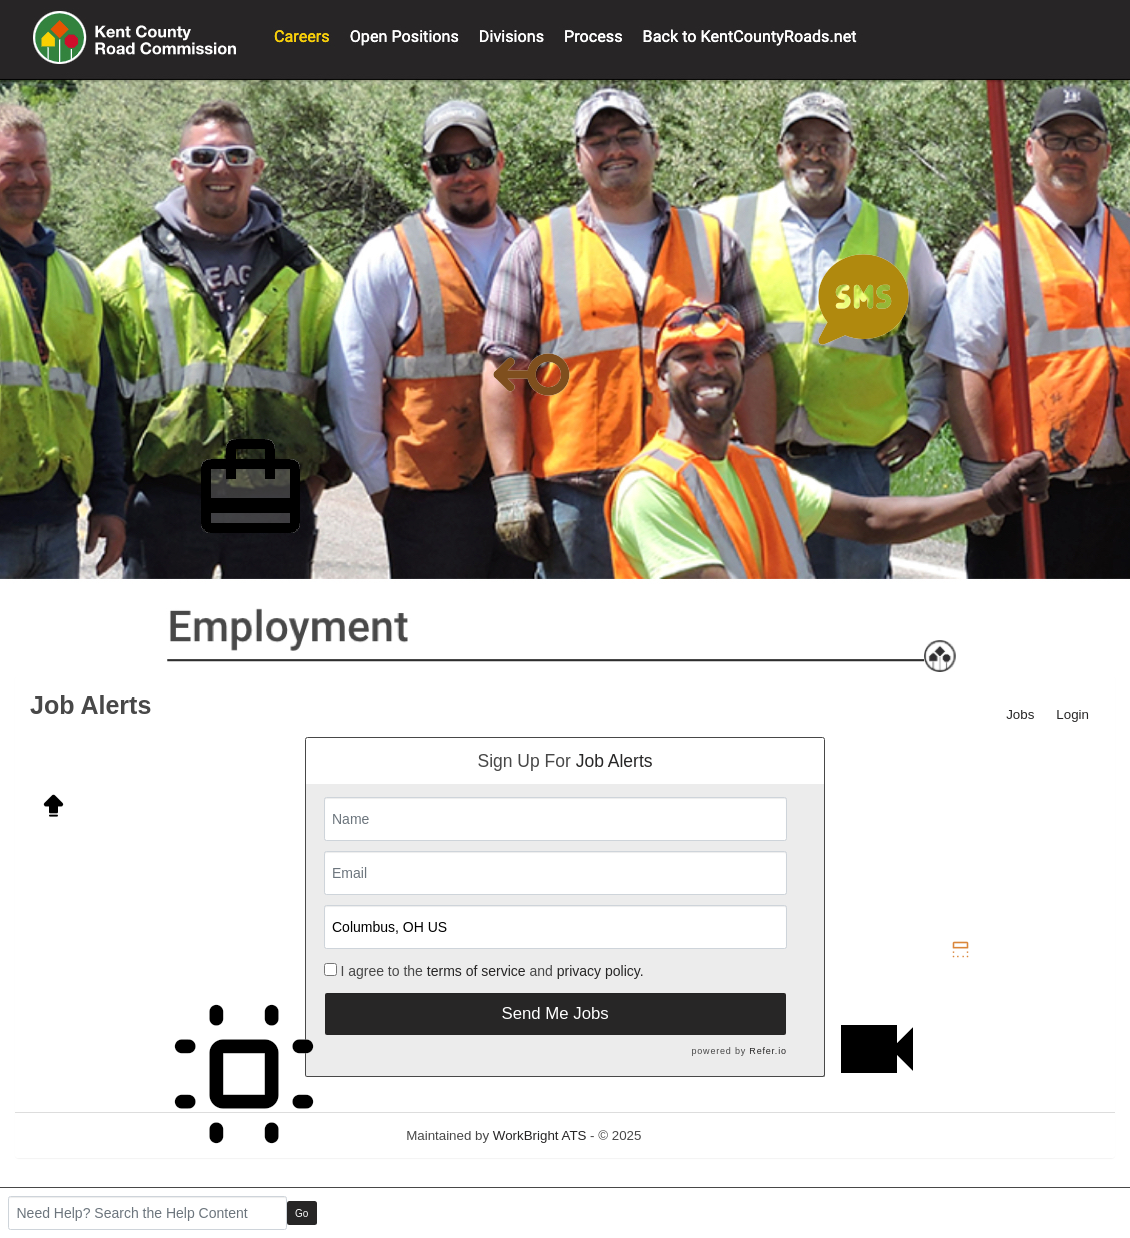  Describe the element at coordinates (250, 488) in the screenshot. I see `access travel documents or itinerary` at that location.